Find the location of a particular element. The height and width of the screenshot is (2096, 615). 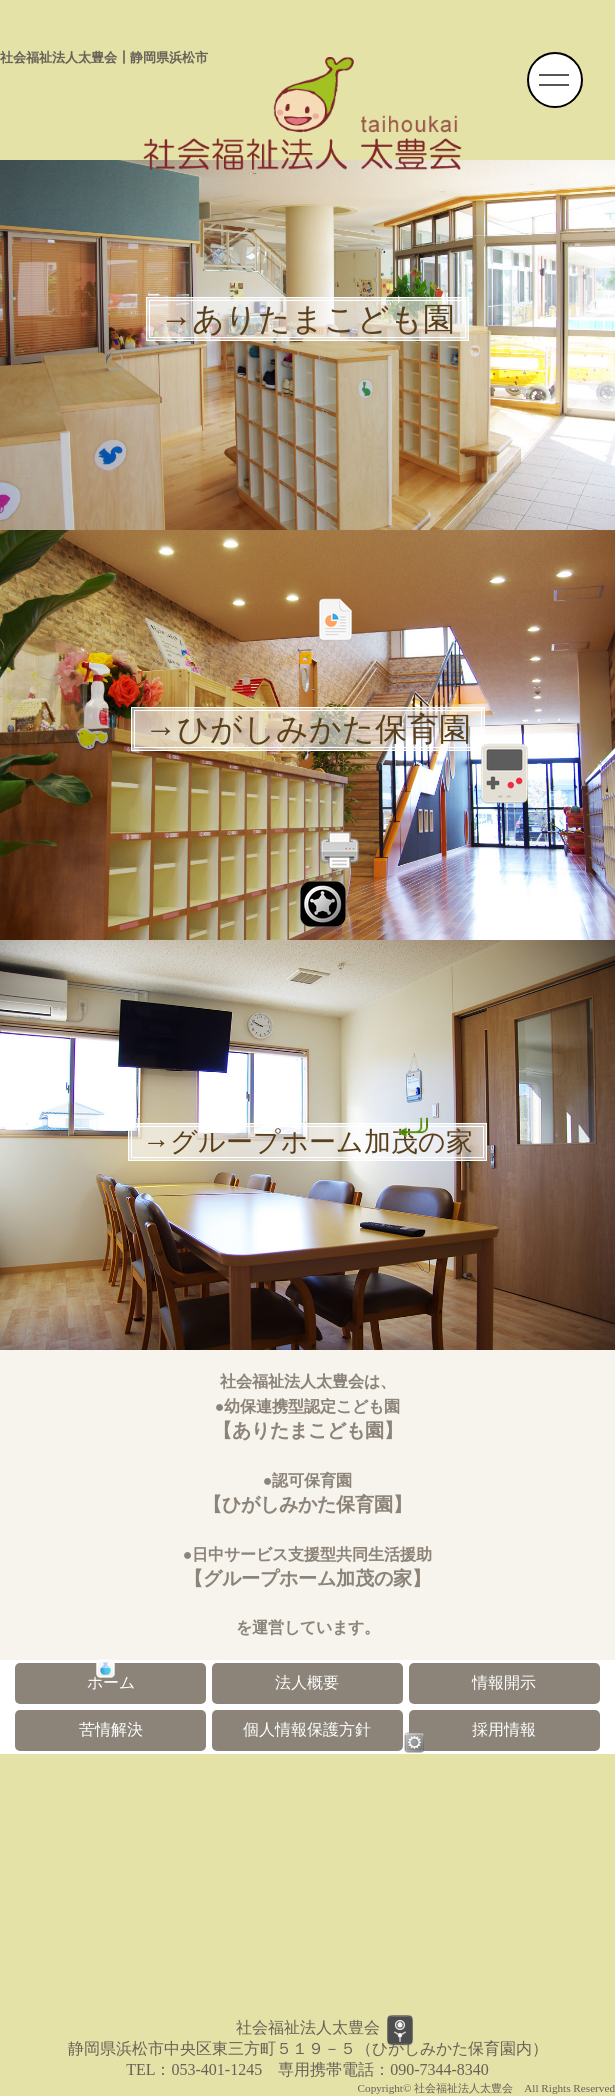

launch rimworld is located at coordinates (323, 904).